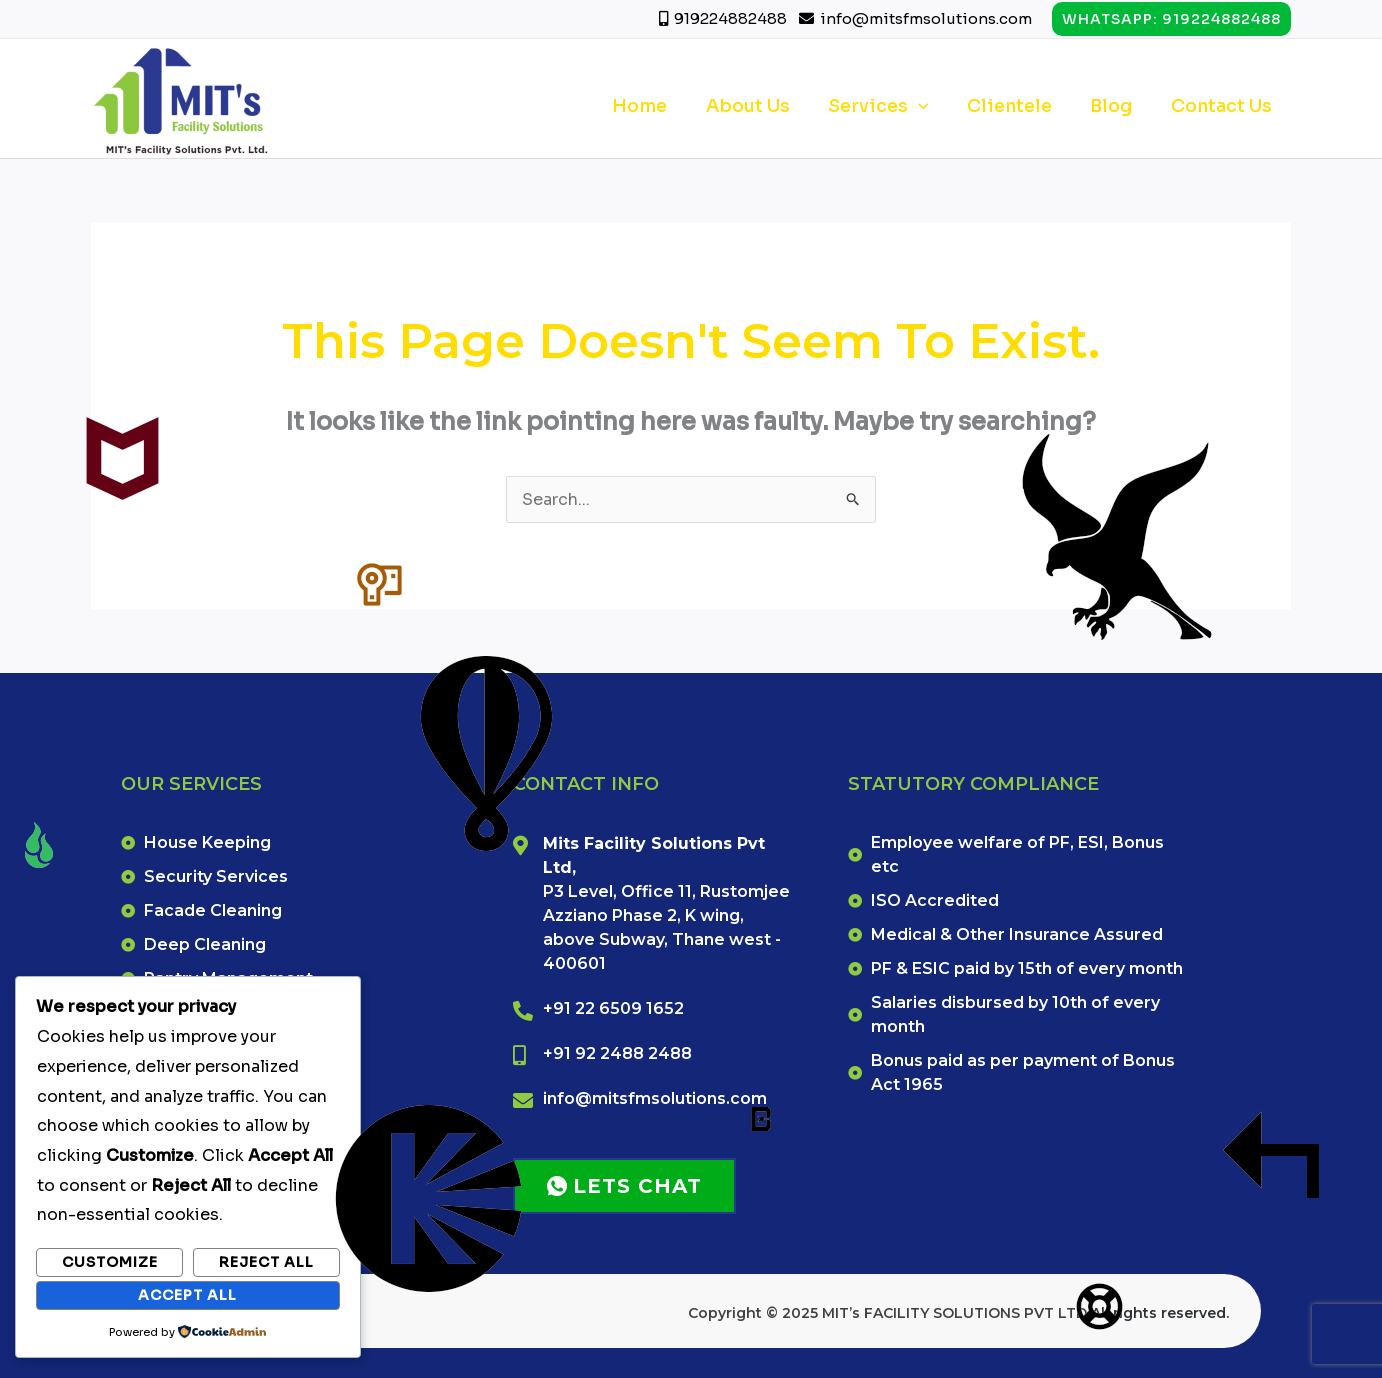 This screenshot has width=1382, height=1378. I want to click on access help or support center, so click(1099, 1306).